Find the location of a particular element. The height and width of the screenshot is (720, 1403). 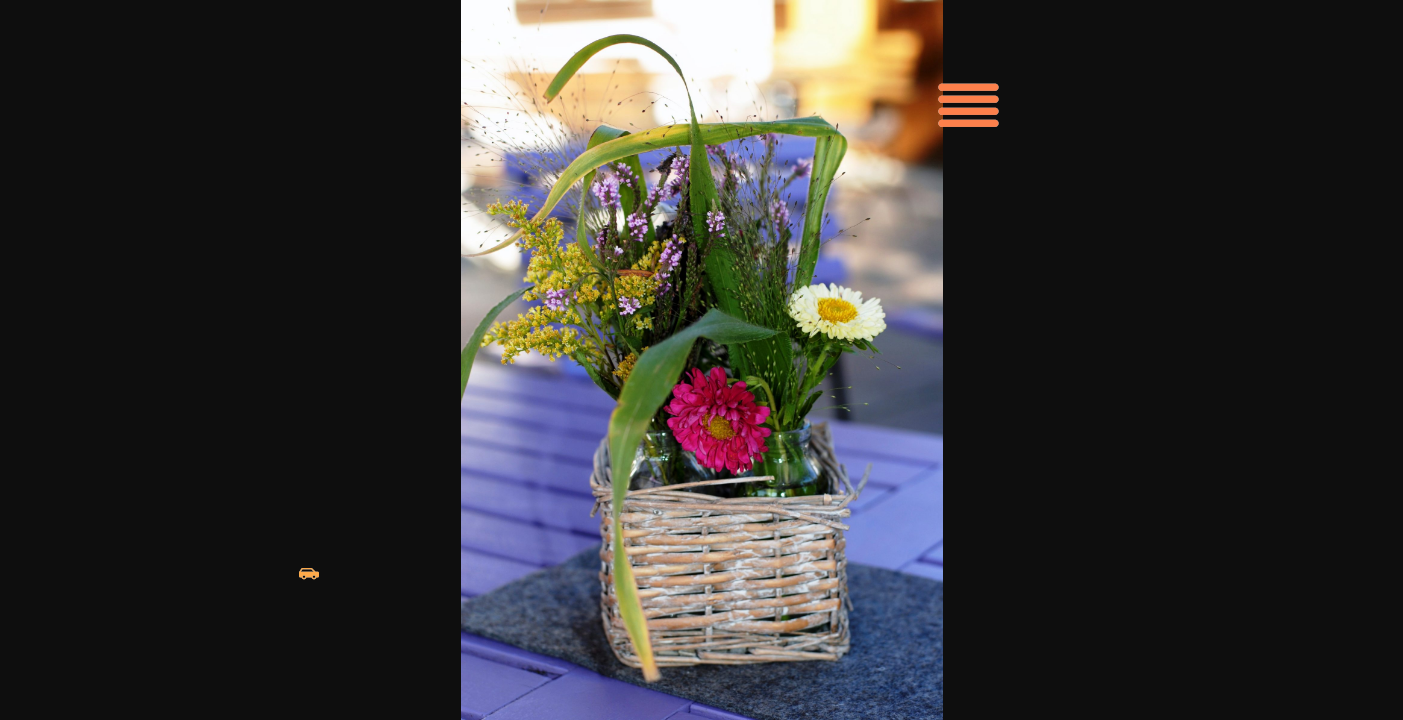

access vehicle or car-related settings is located at coordinates (309, 573).